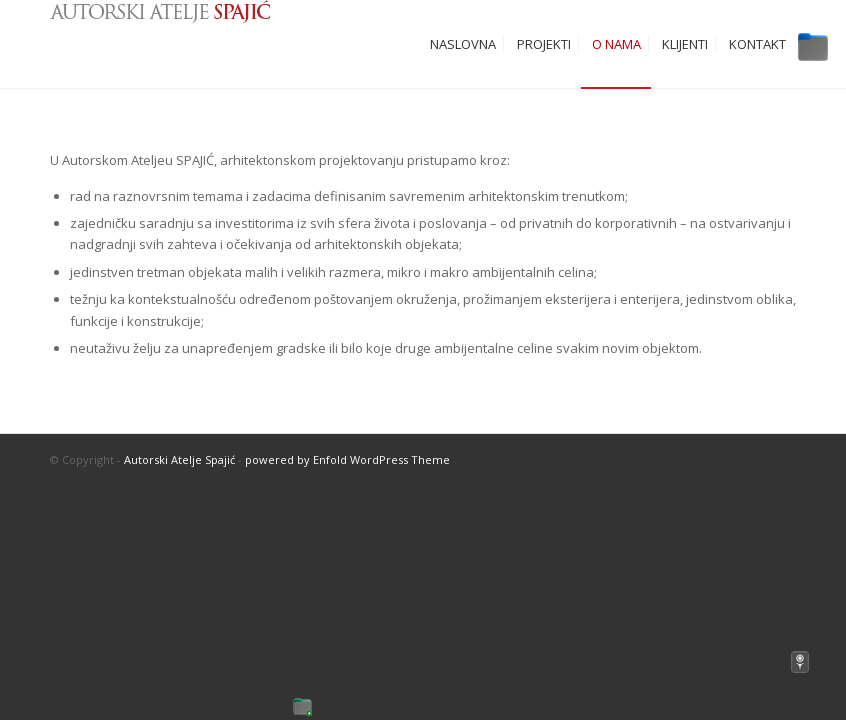 The height and width of the screenshot is (720, 846). What do you see at coordinates (813, 47) in the screenshot?
I see `open a folder to view its contents` at bounding box center [813, 47].